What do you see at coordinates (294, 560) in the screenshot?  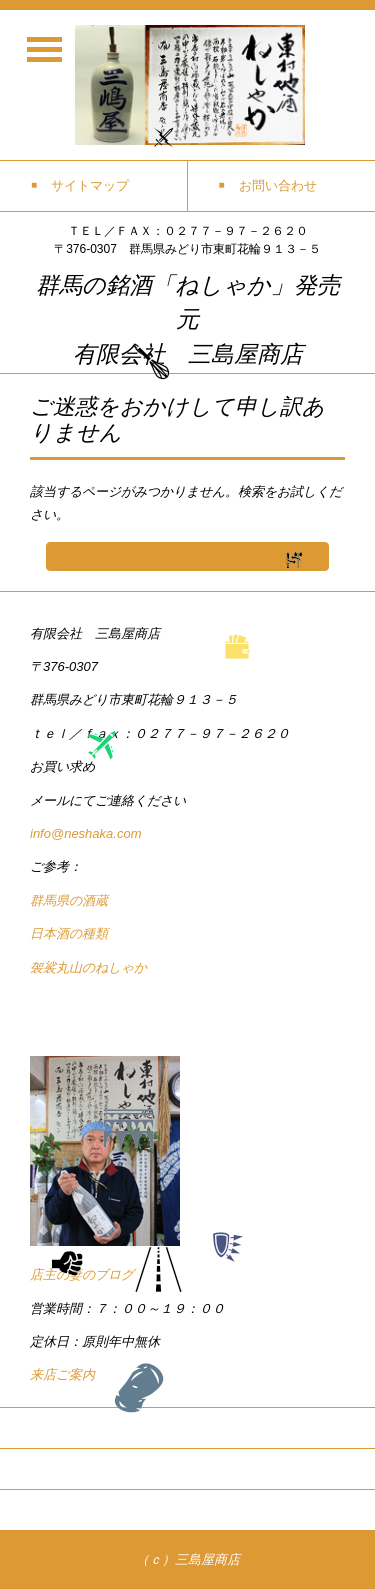 I see `switch between equipped weapons` at bounding box center [294, 560].